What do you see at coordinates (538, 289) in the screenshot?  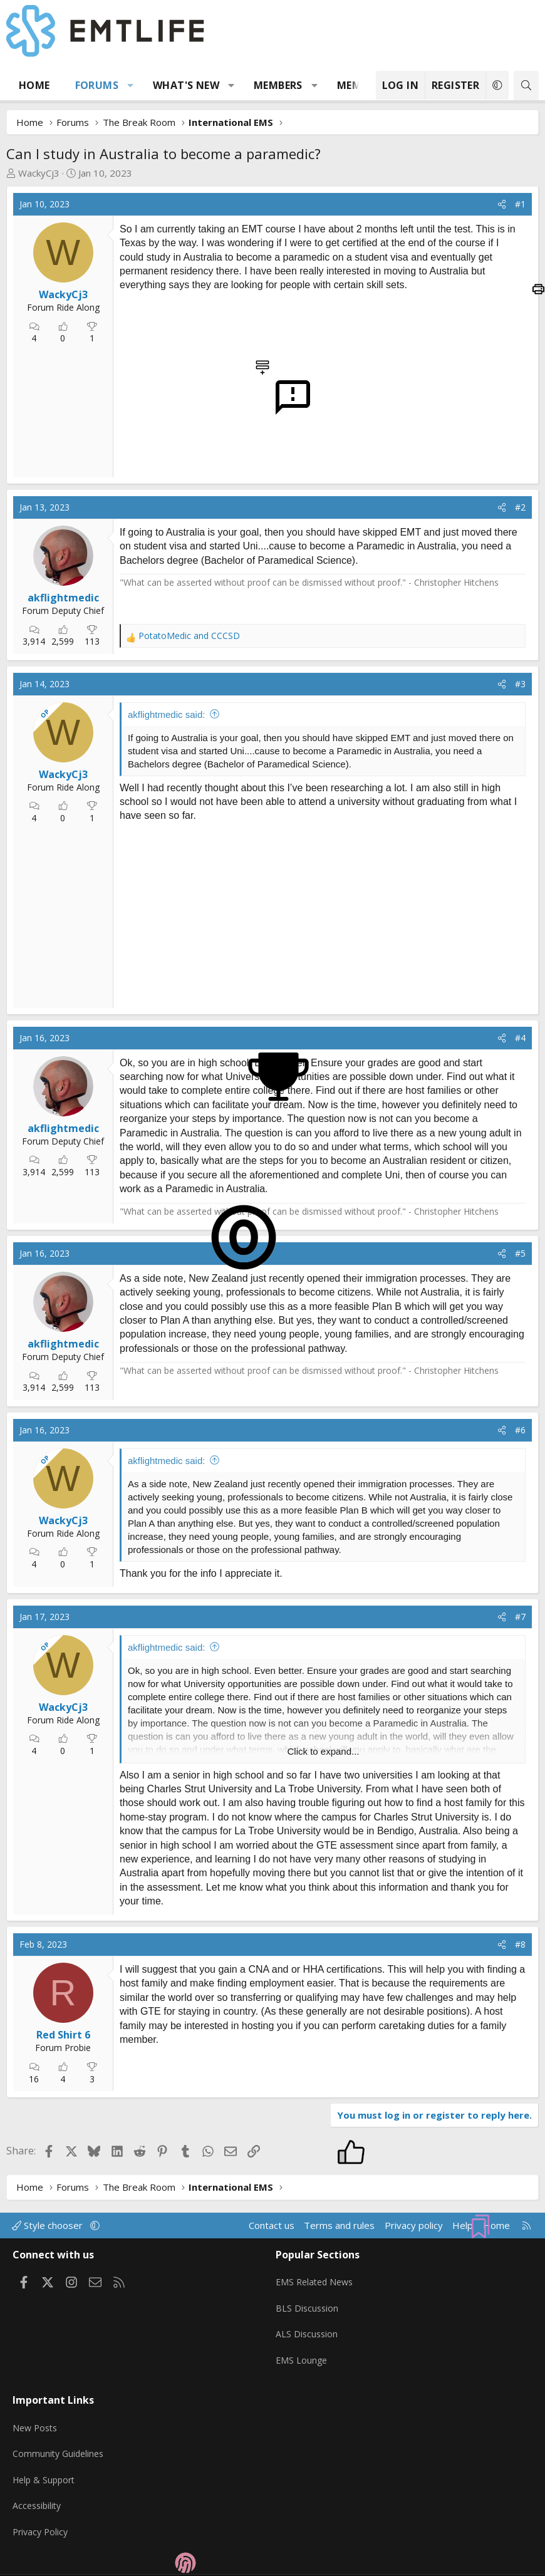 I see `print the current document` at bounding box center [538, 289].